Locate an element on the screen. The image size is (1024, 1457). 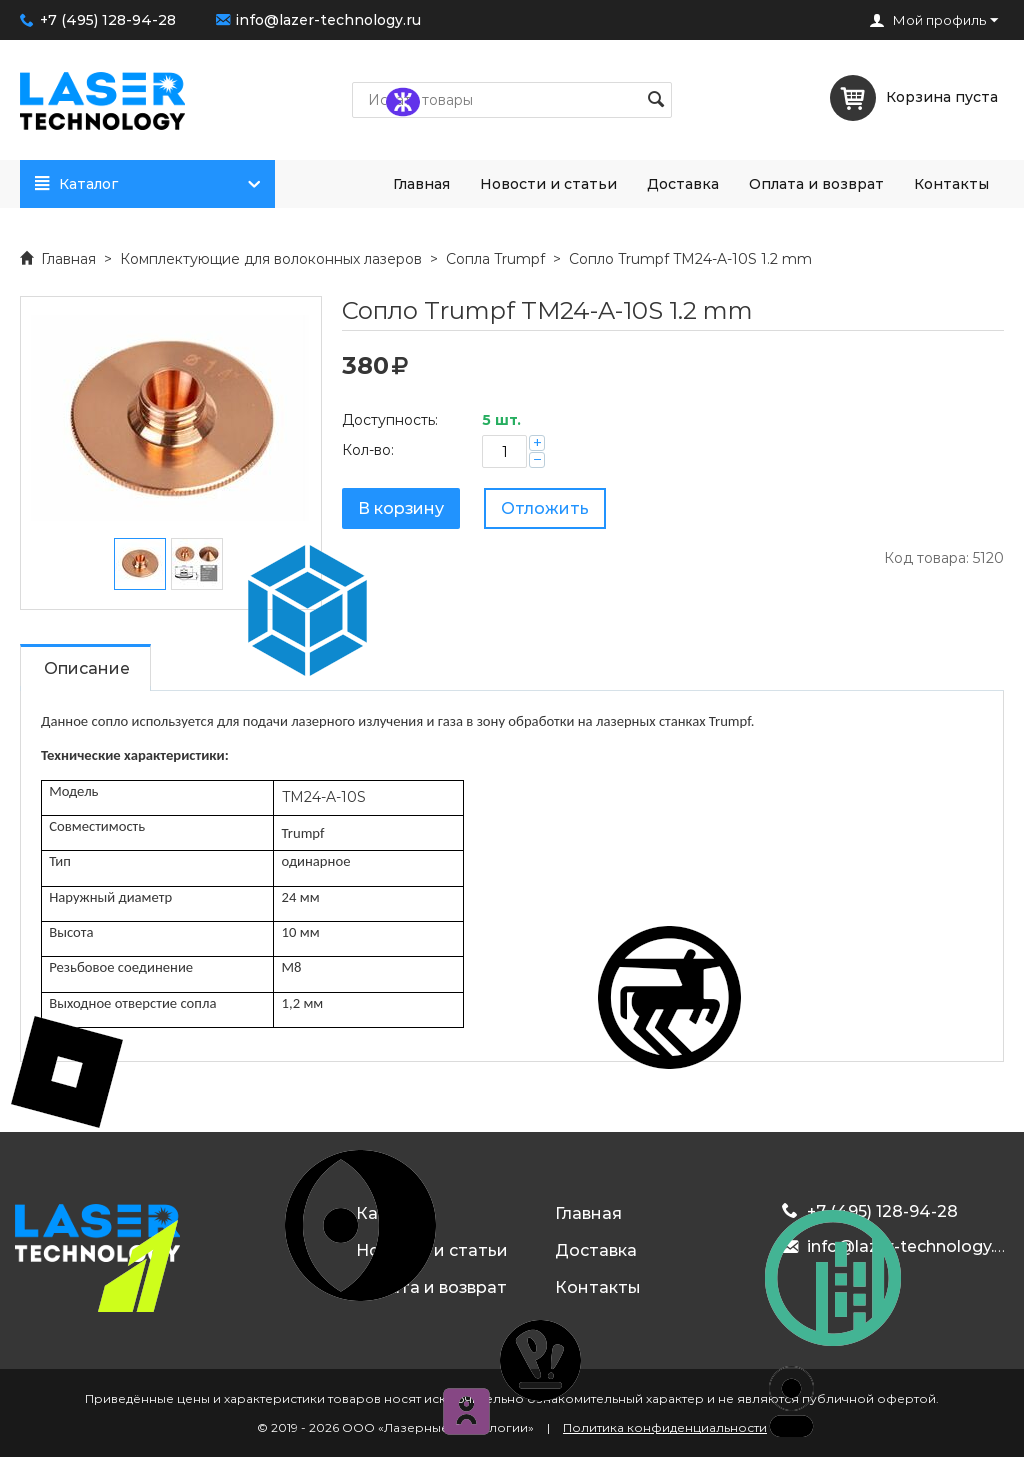
view your account profile is located at coordinates (466, 1411).